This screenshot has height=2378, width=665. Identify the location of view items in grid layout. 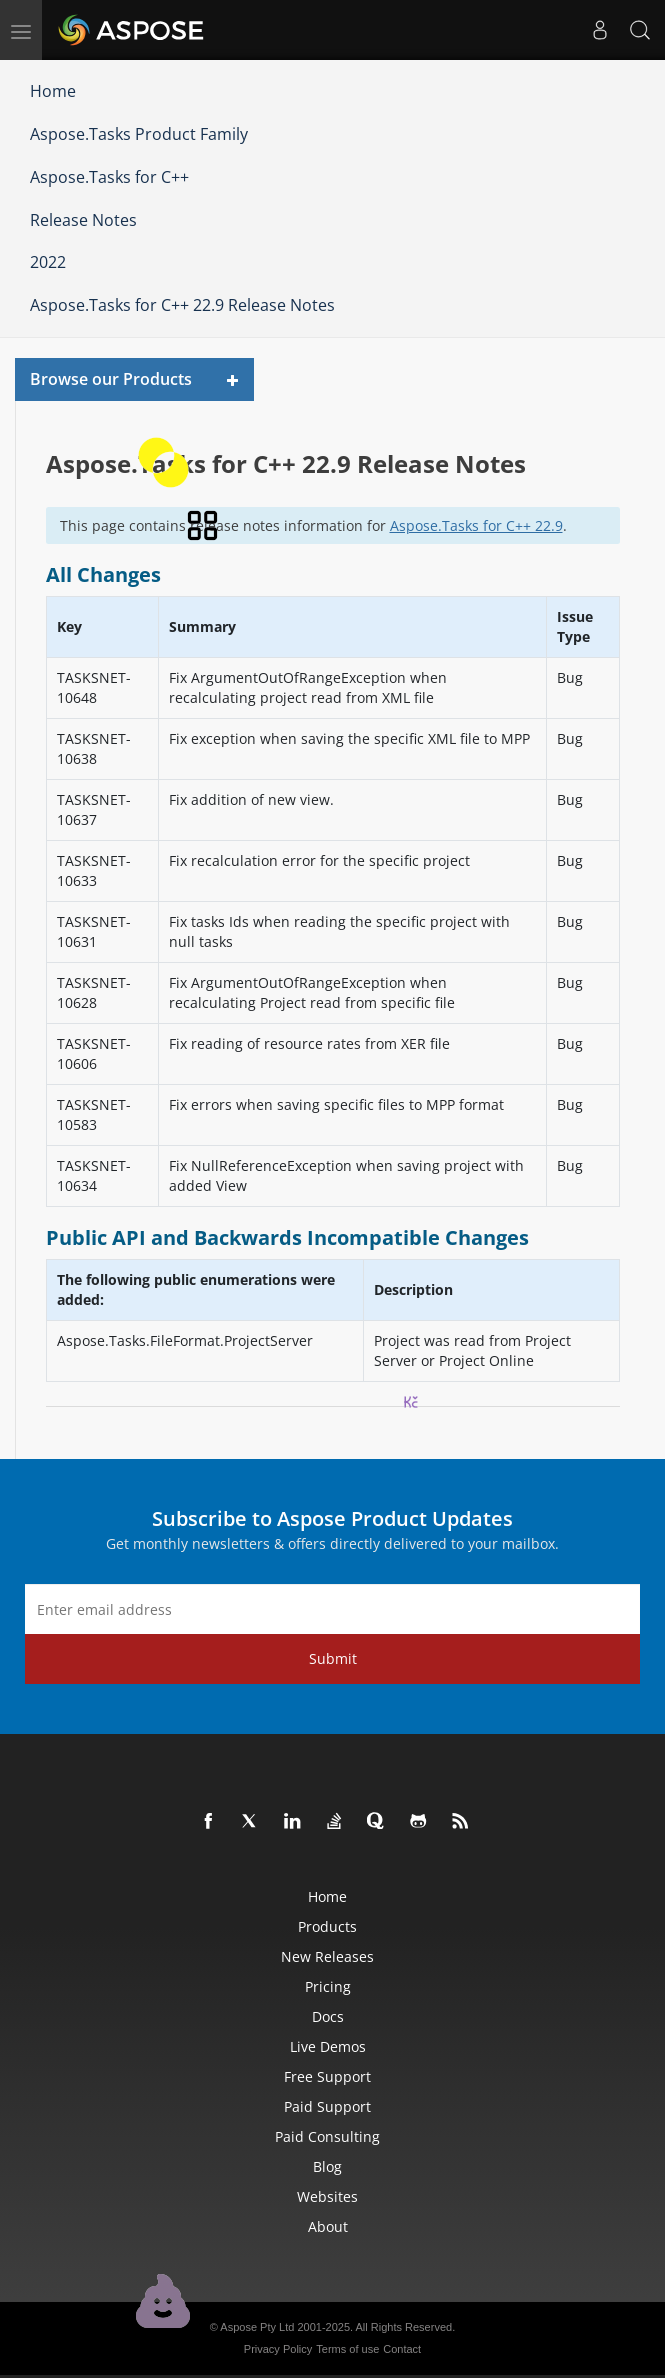
(202, 525).